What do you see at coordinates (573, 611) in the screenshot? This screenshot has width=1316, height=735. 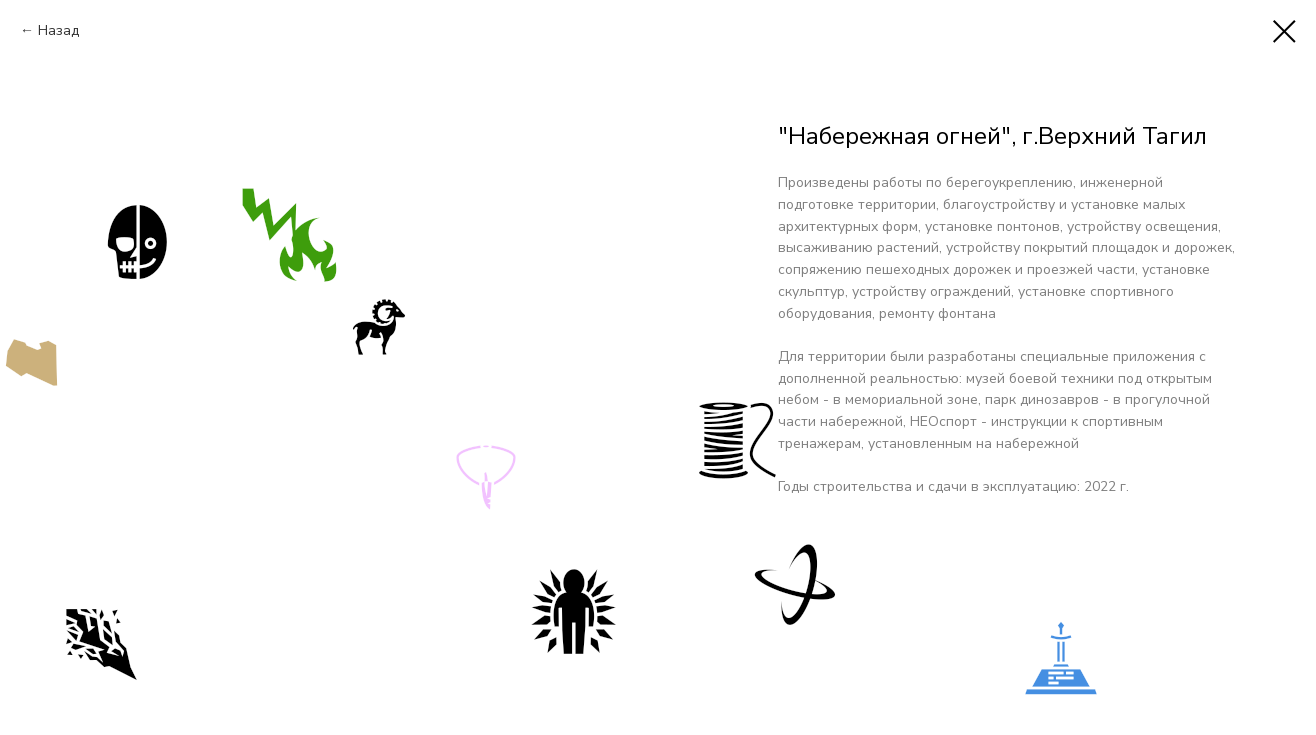 I see `activate frost aura ability` at bounding box center [573, 611].